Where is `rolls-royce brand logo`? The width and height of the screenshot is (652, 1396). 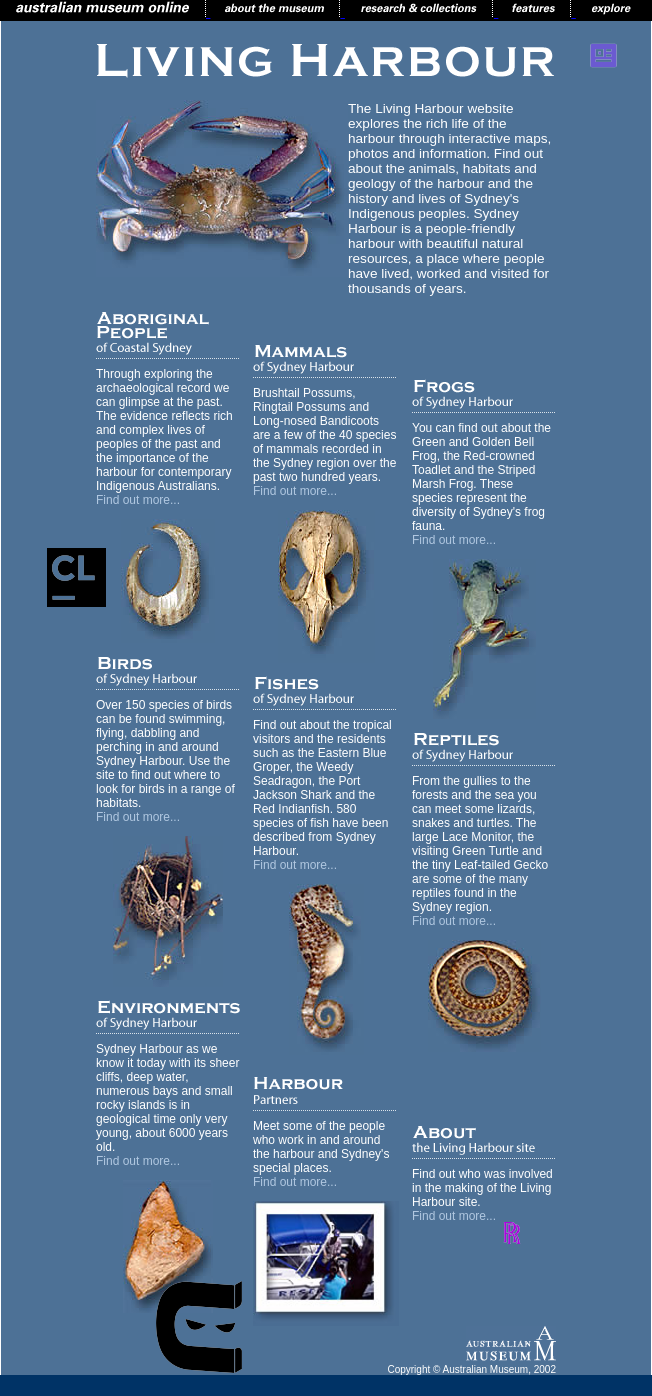 rolls-royce brand logo is located at coordinates (512, 1233).